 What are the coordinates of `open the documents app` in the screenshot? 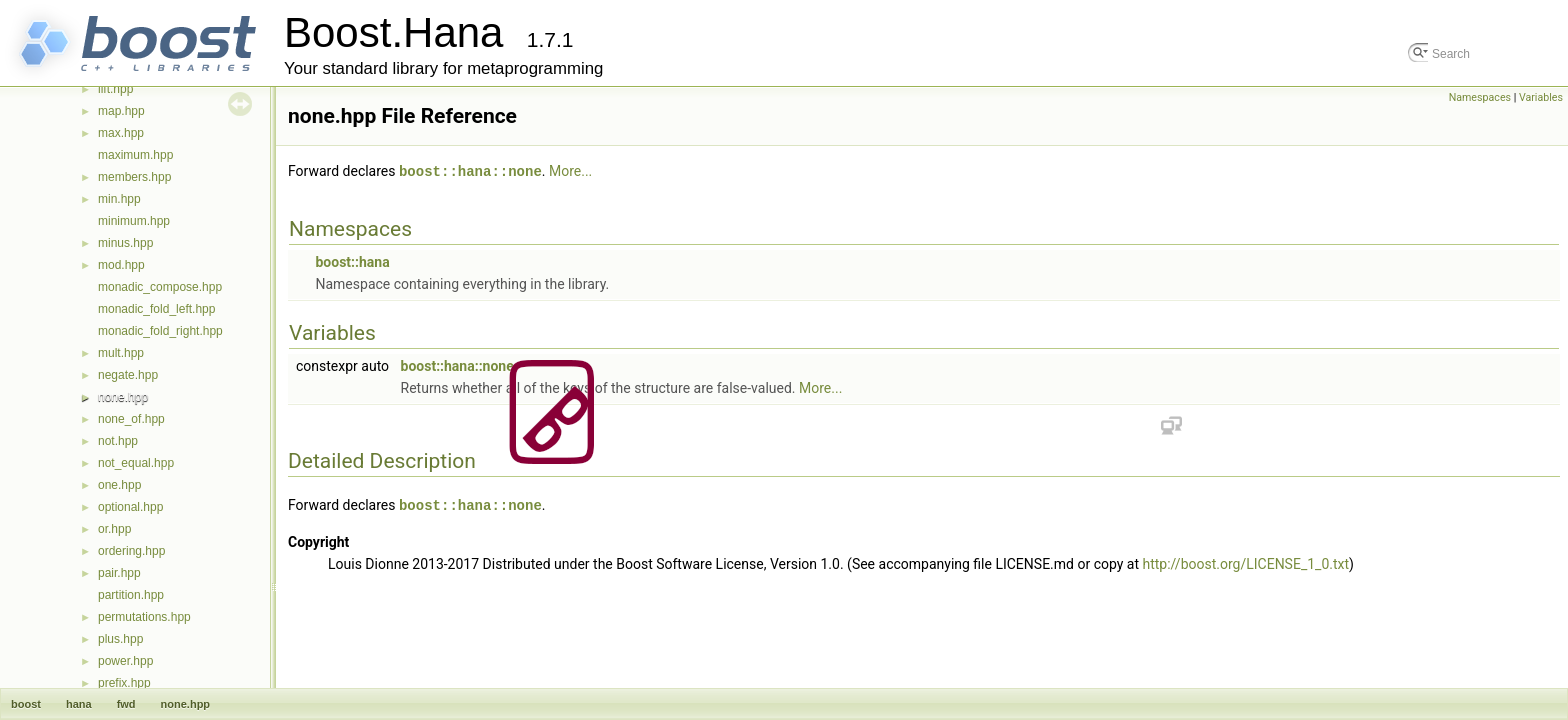 It's located at (555, 412).